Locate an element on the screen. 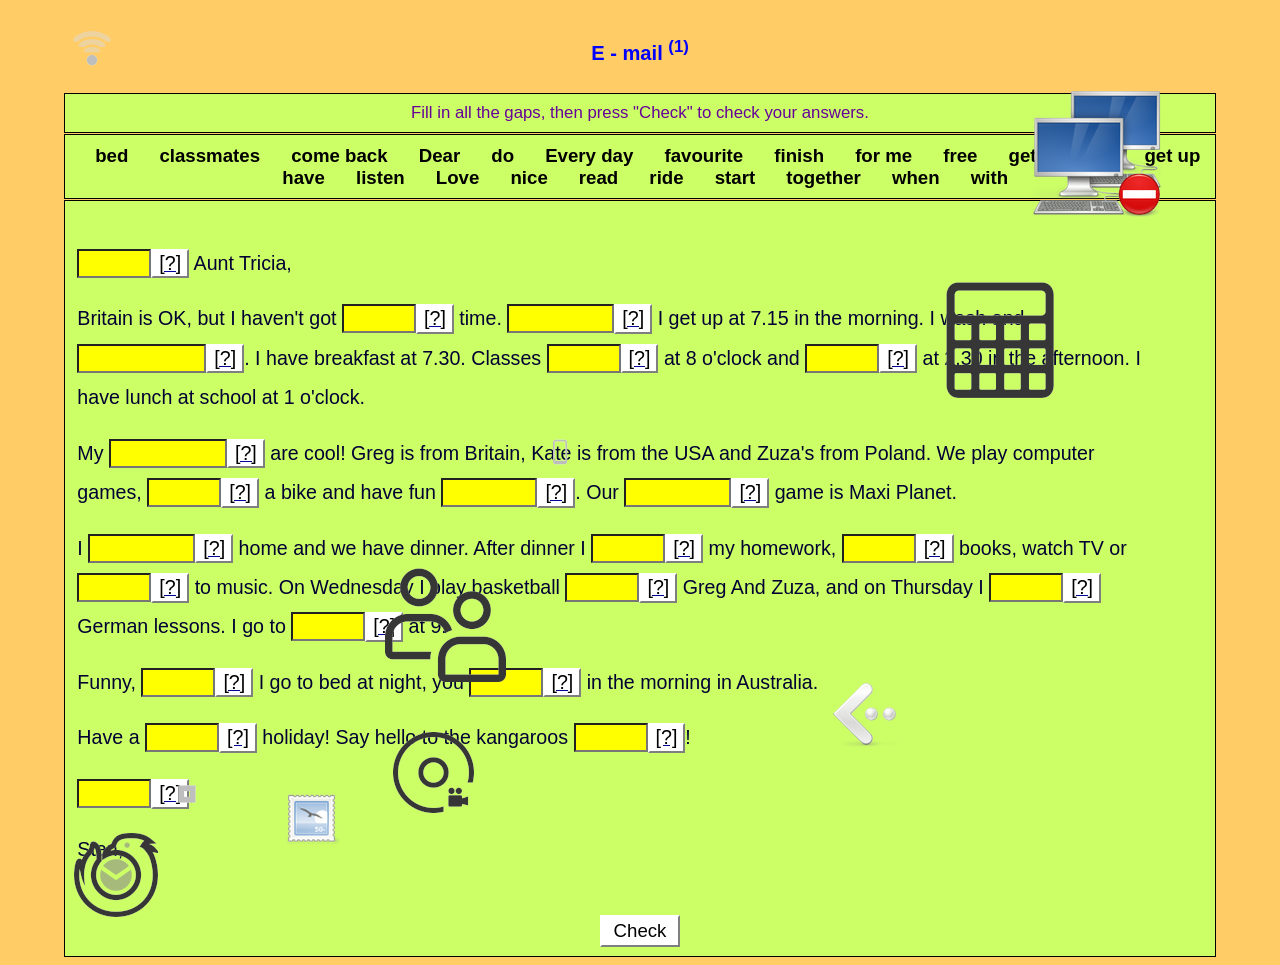 The height and width of the screenshot is (965, 1280). indicates an iPhone or iOS device is located at coordinates (560, 452).